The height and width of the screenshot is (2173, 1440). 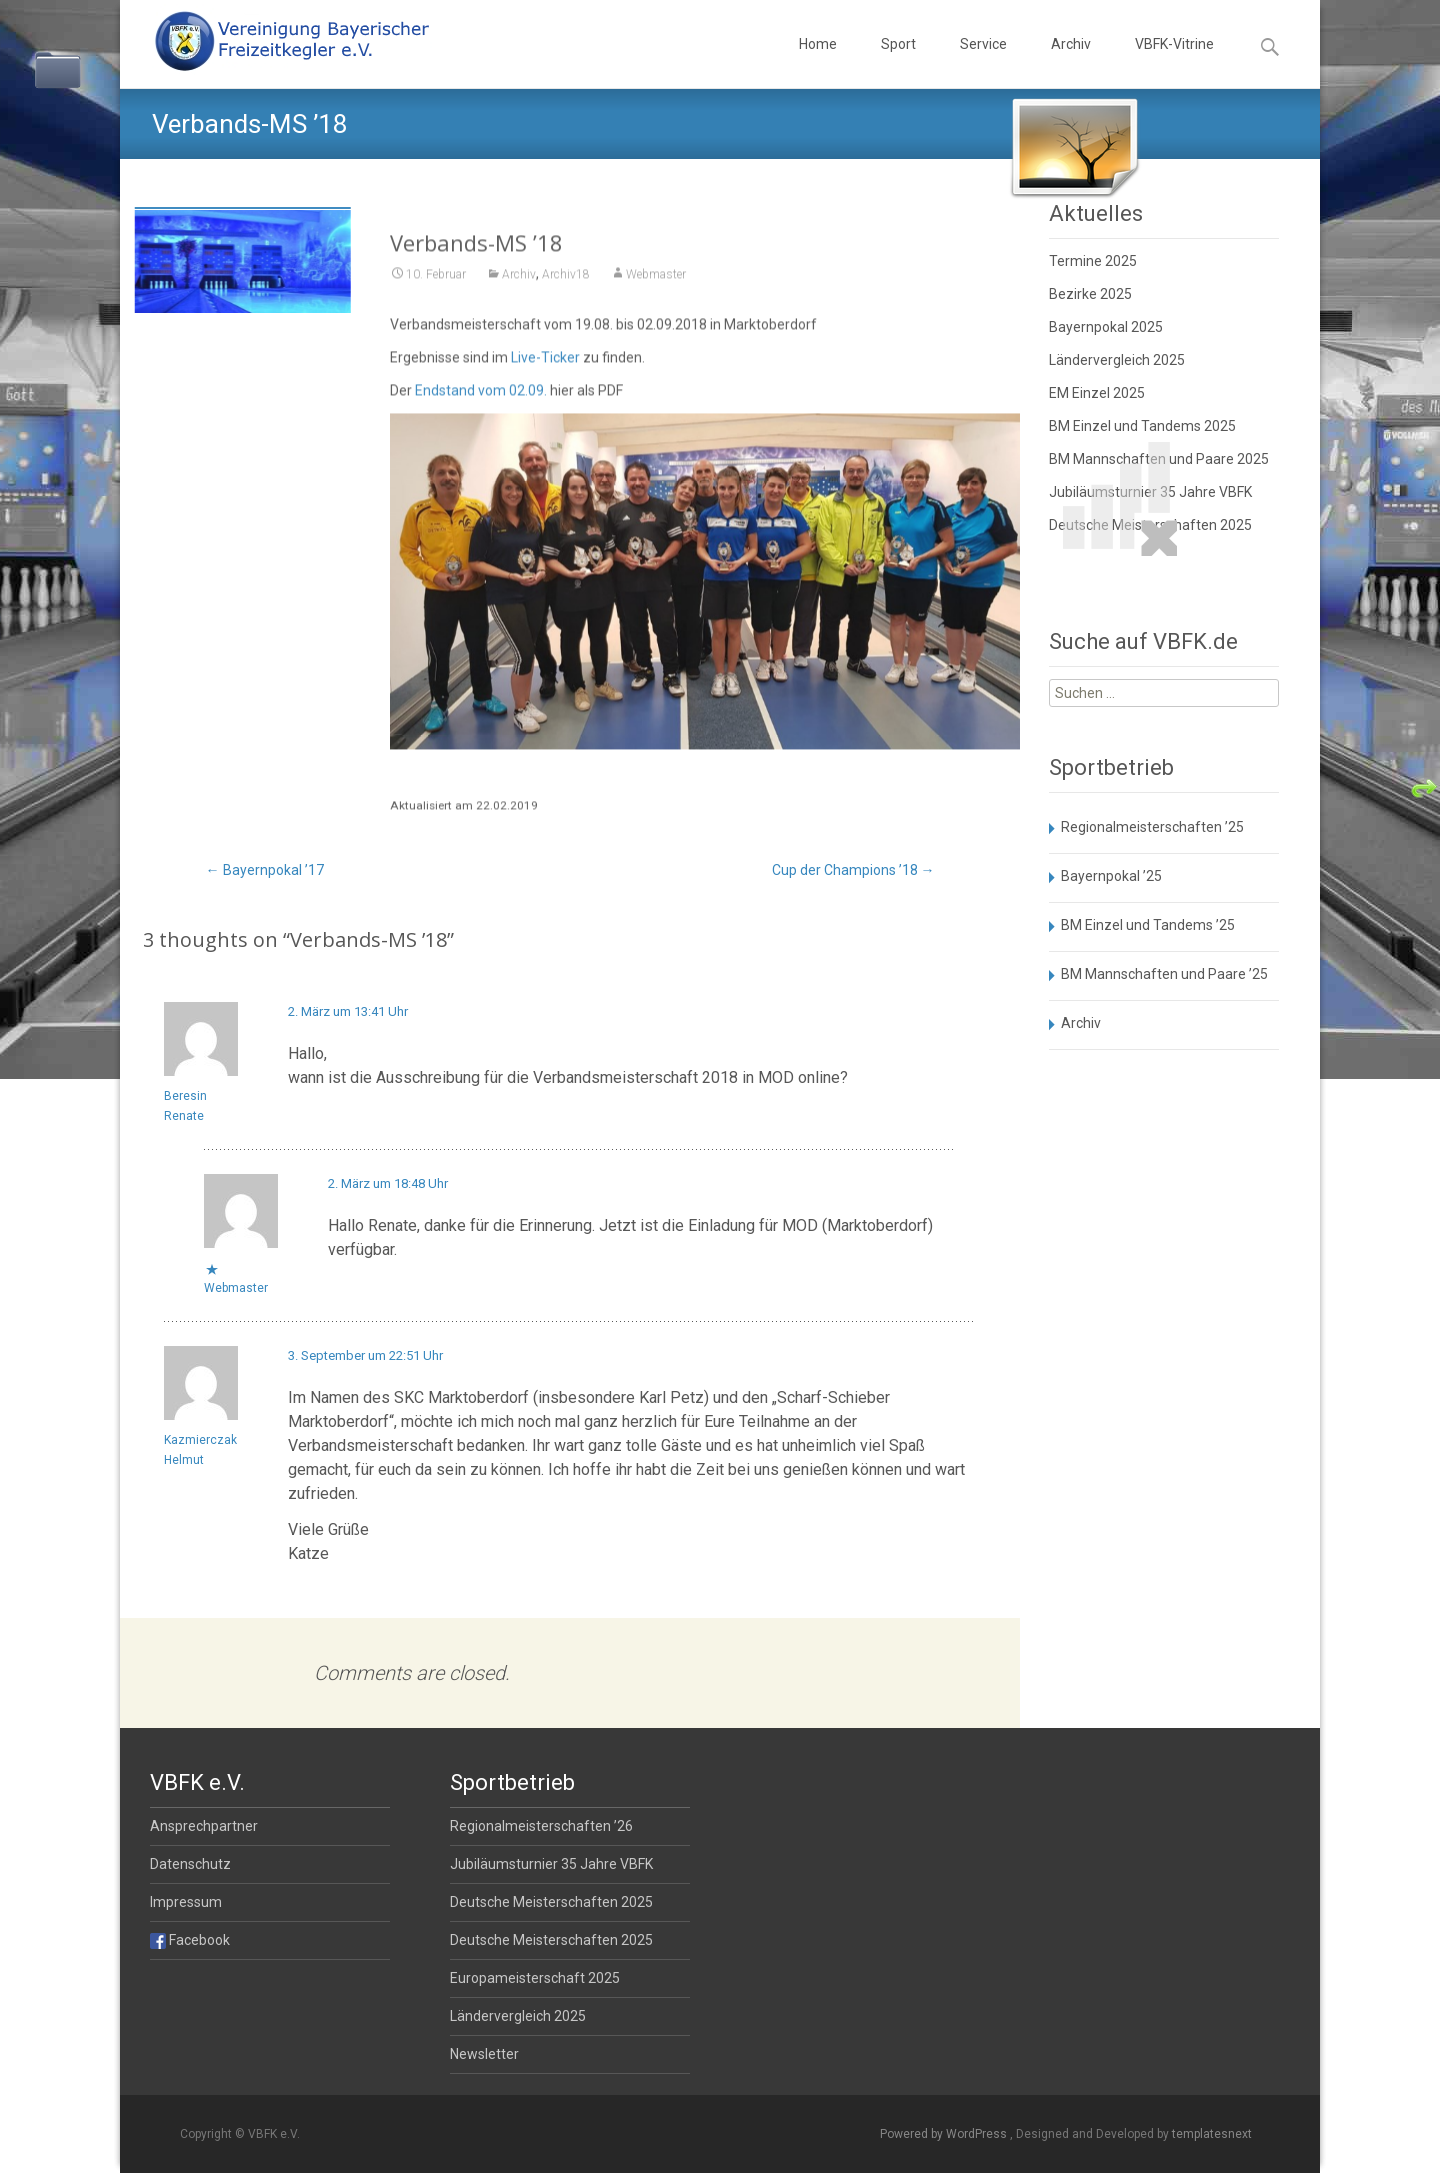 I want to click on indicates an image file type, so click(x=1075, y=150).